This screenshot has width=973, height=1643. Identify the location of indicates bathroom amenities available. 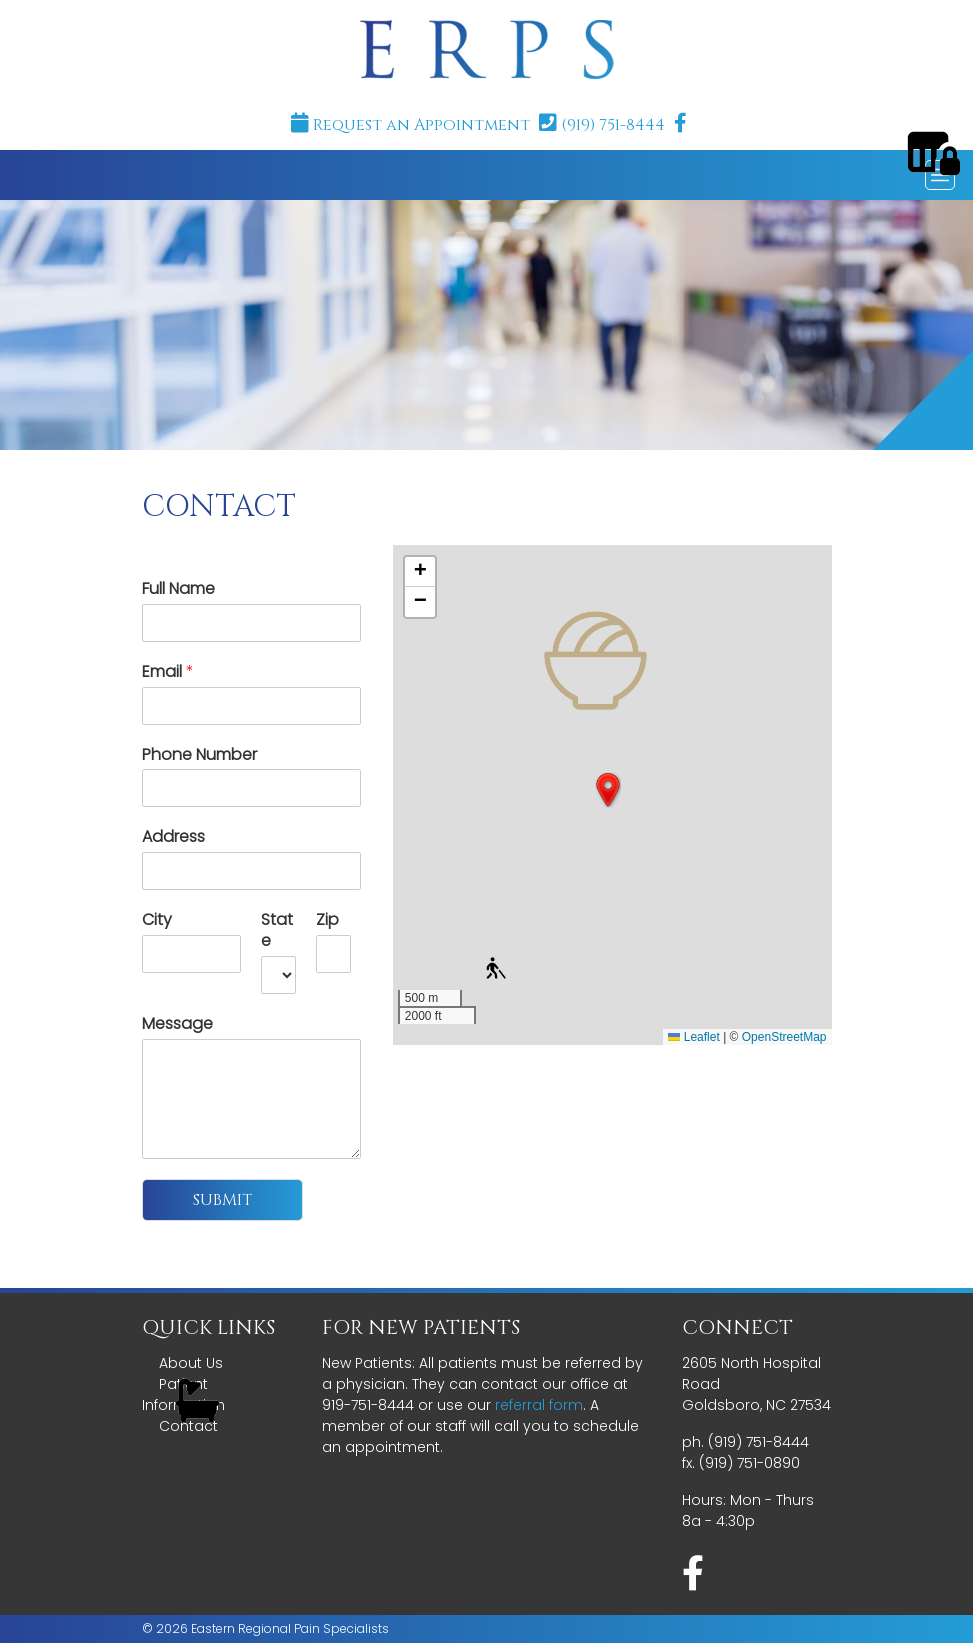
(197, 1400).